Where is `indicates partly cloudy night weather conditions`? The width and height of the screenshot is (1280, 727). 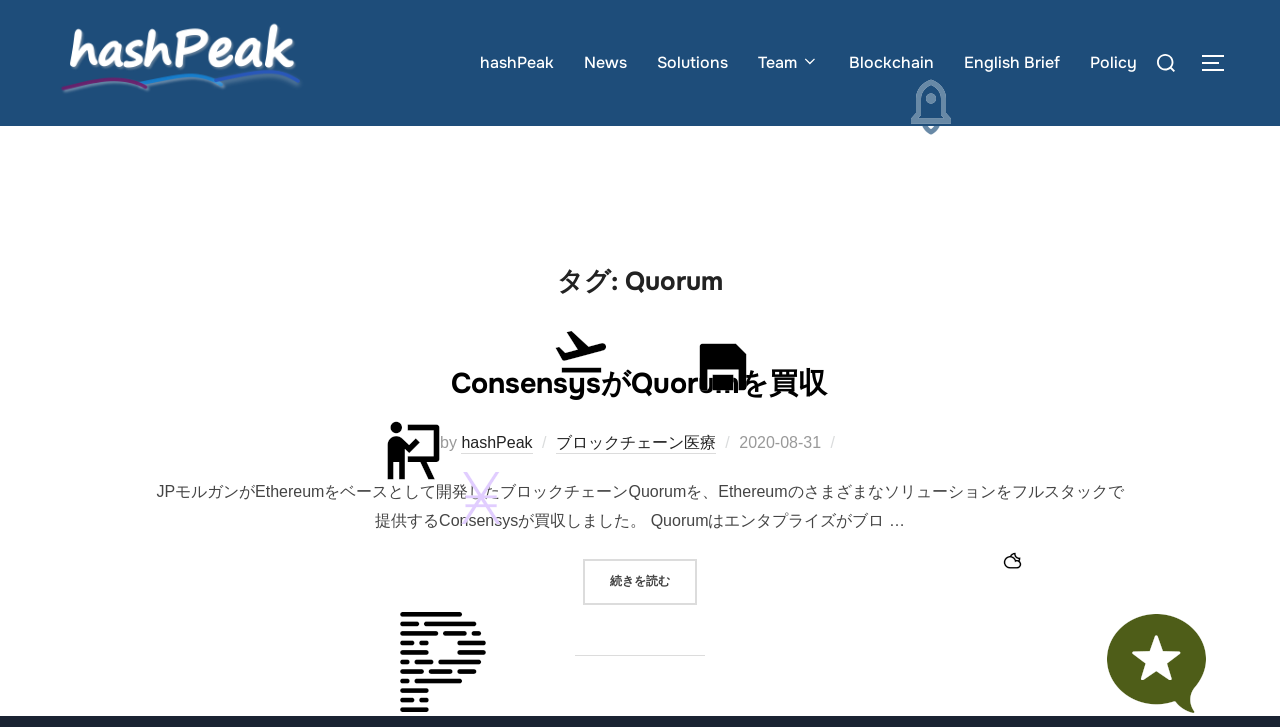
indicates partly cloudy night weather conditions is located at coordinates (1012, 561).